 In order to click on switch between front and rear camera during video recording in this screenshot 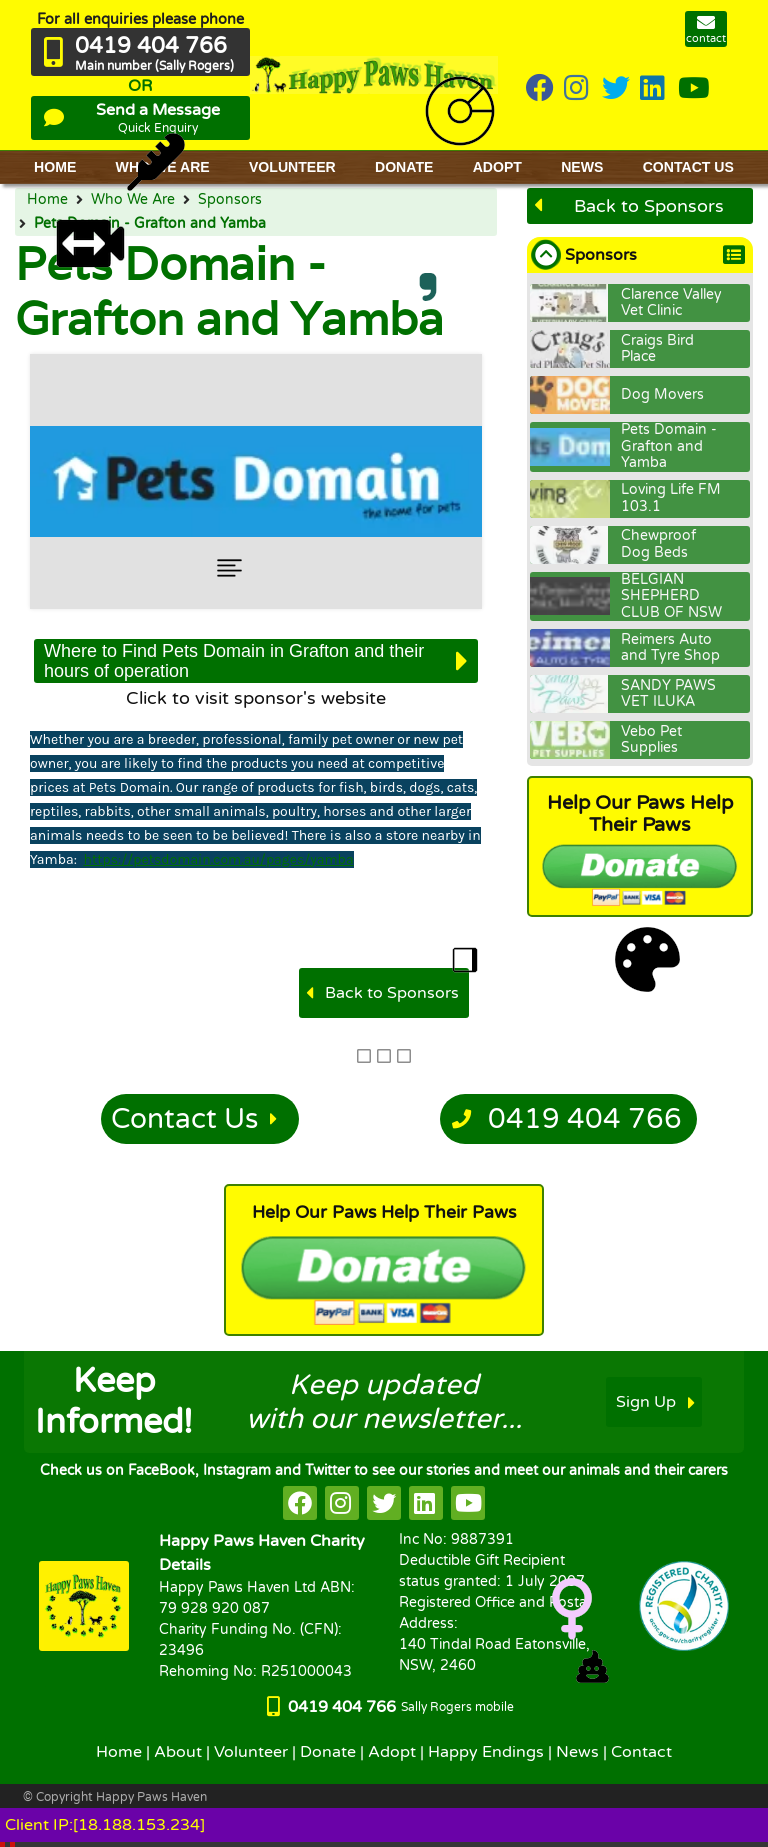, I will do `click(90, 243)`.